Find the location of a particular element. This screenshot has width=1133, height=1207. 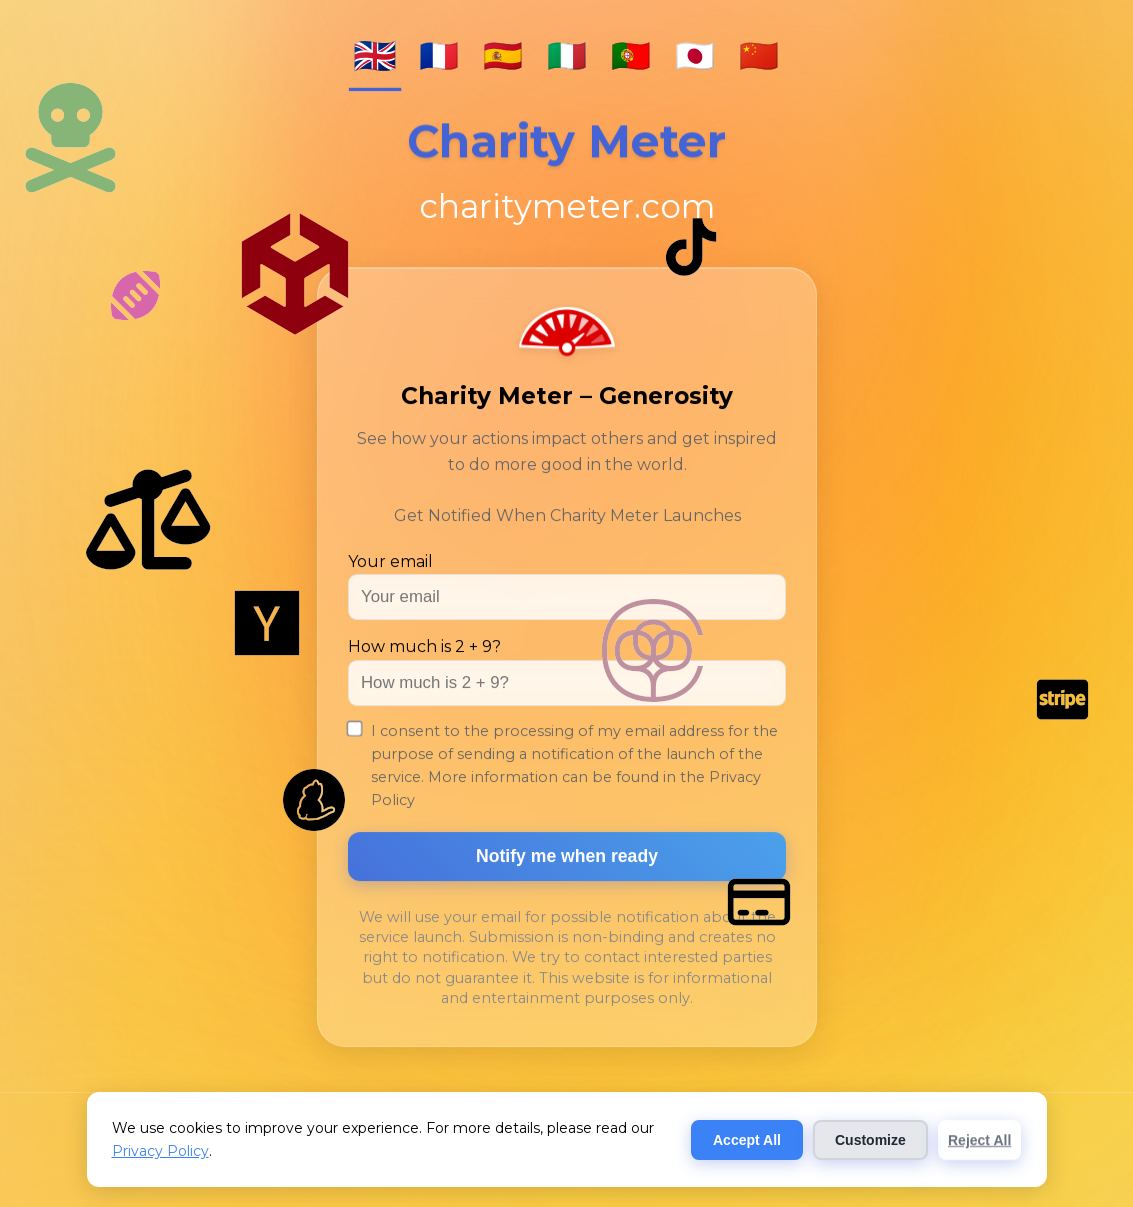

access football or american sports content is located at coordinates (135, 295).